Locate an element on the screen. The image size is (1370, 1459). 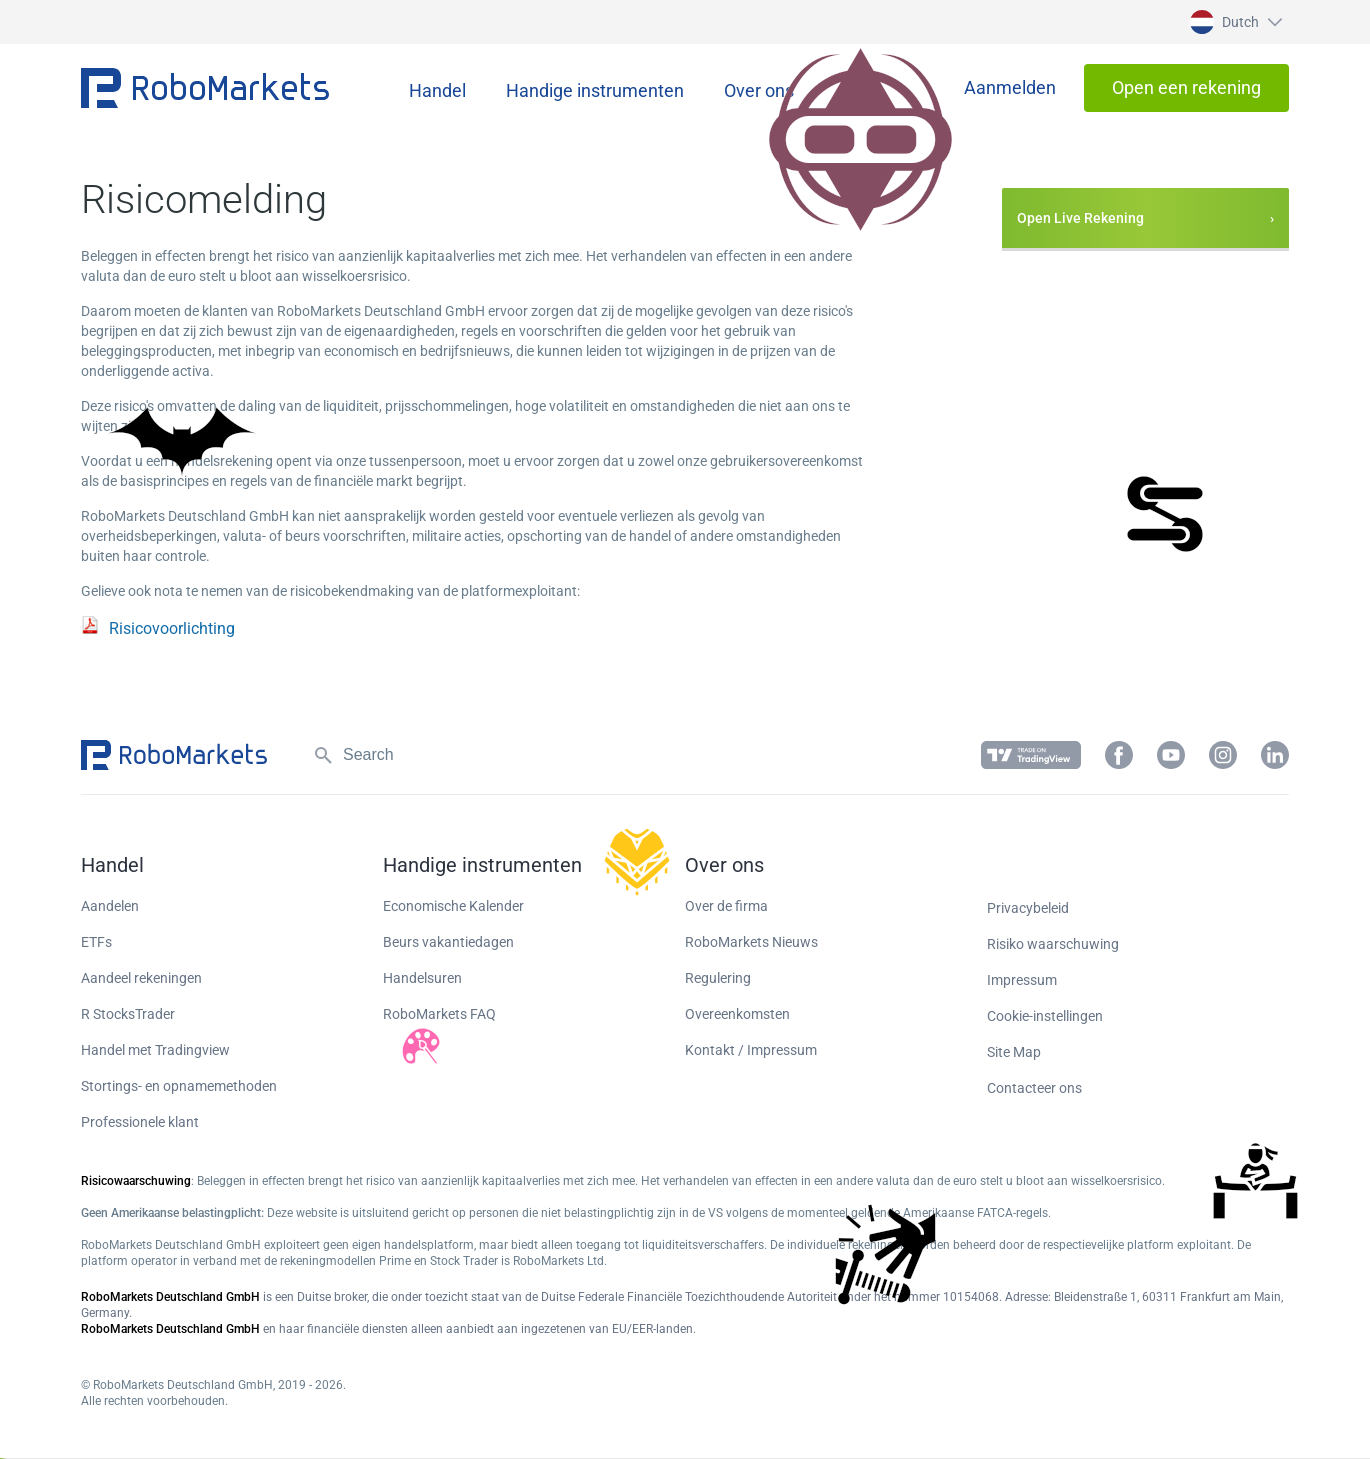
virtual reality or VR mode toggle is located at coordinates (860, 139).